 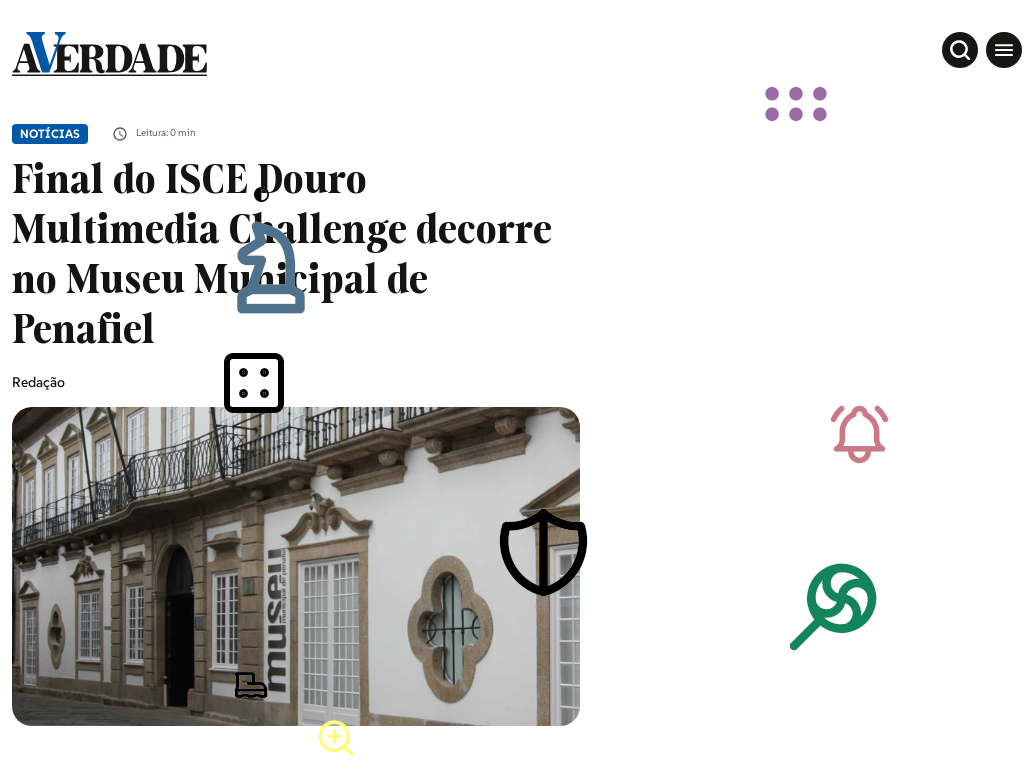 What do you see at coordinates (250, 685) in the screenshot?
I see `browse footwear or shoe products` at bounding box center [250, 685].